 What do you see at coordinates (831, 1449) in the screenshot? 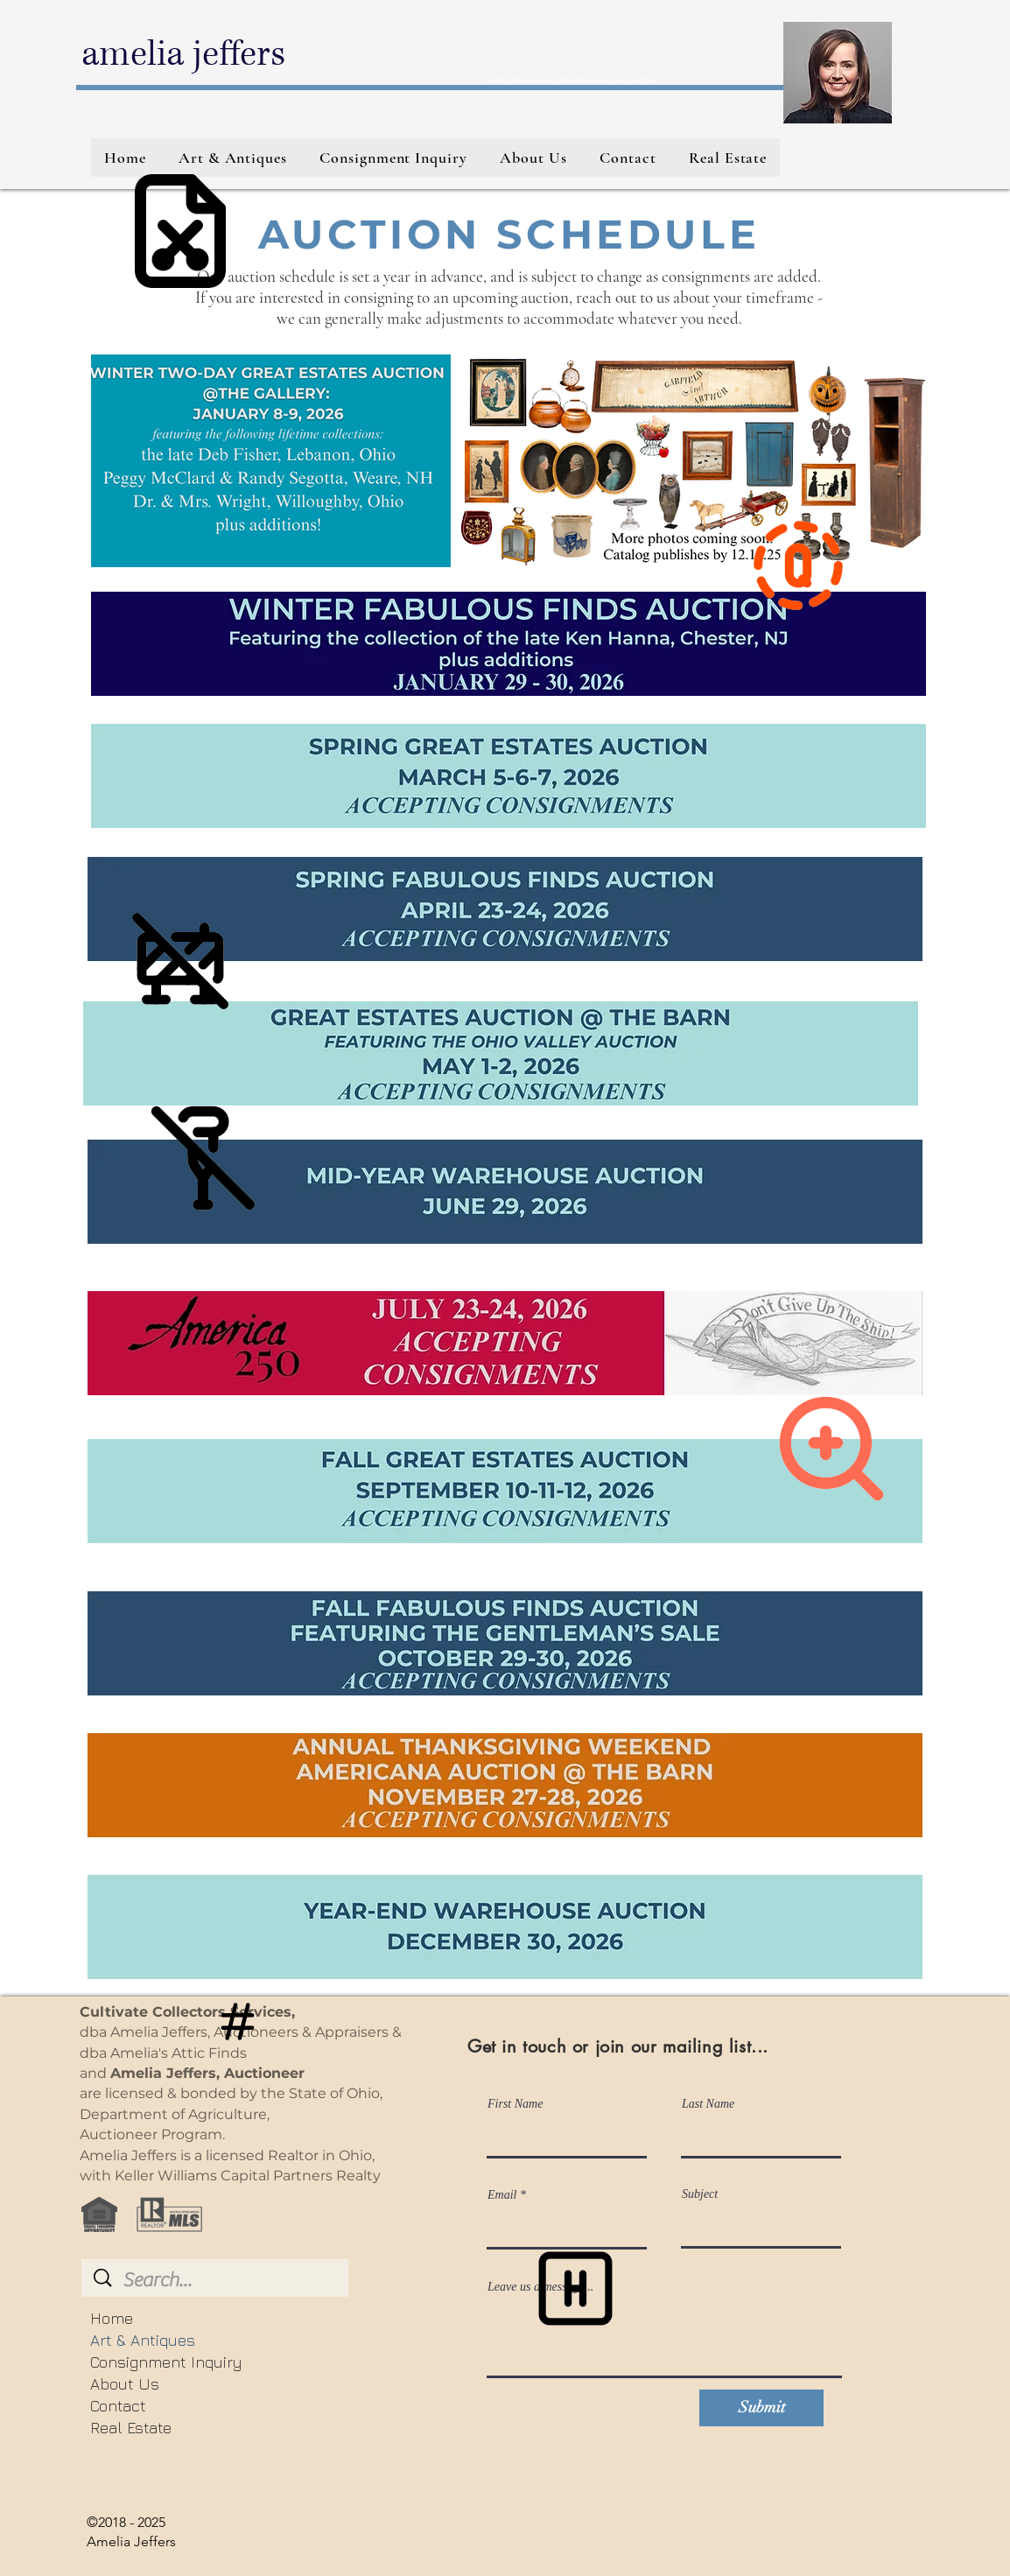
I see `zoom in on content` at bounding box center [831, 1449].